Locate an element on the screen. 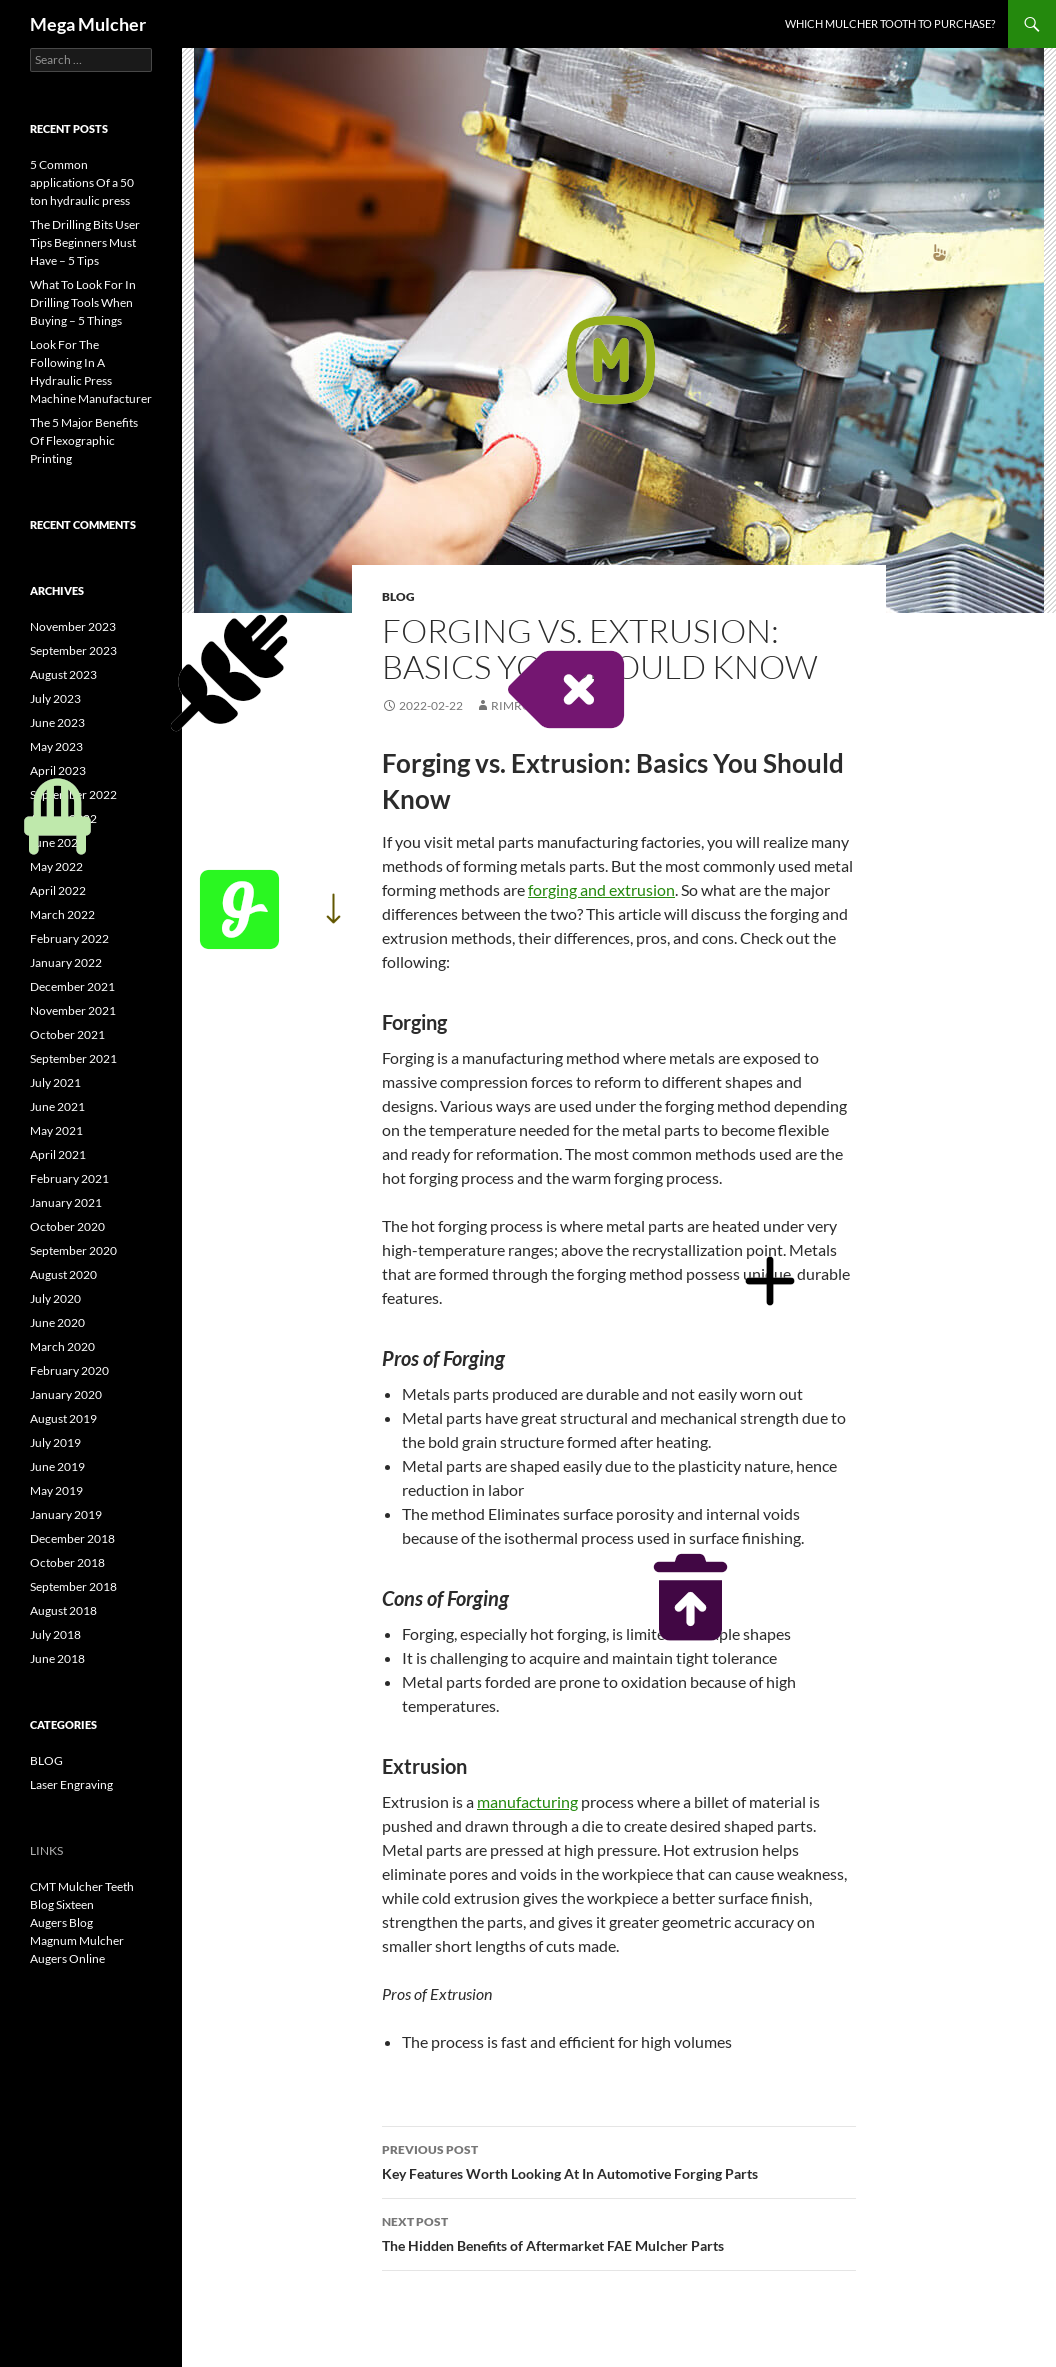 Image resolution: width=1056 pixels, height=2367 pixels. tap to select or indicate a point of interest is located at coordinates (939, 252).